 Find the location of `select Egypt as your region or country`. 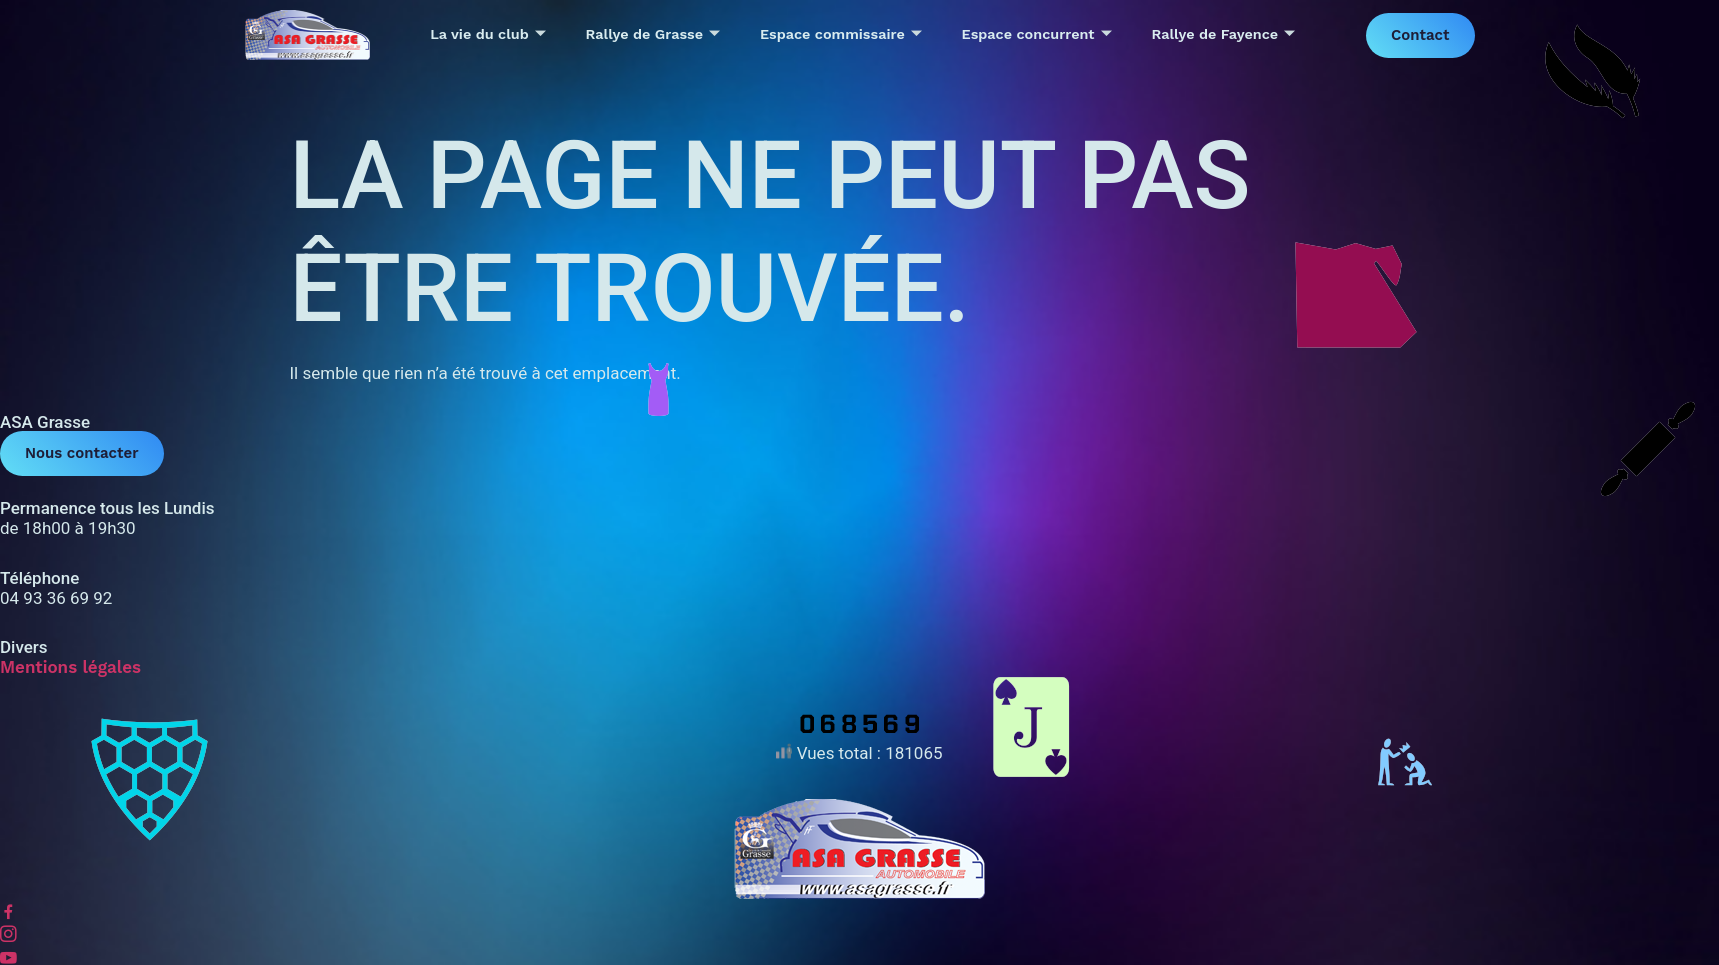

select Egypt as your region or country is located at coordinates (1356, 295).